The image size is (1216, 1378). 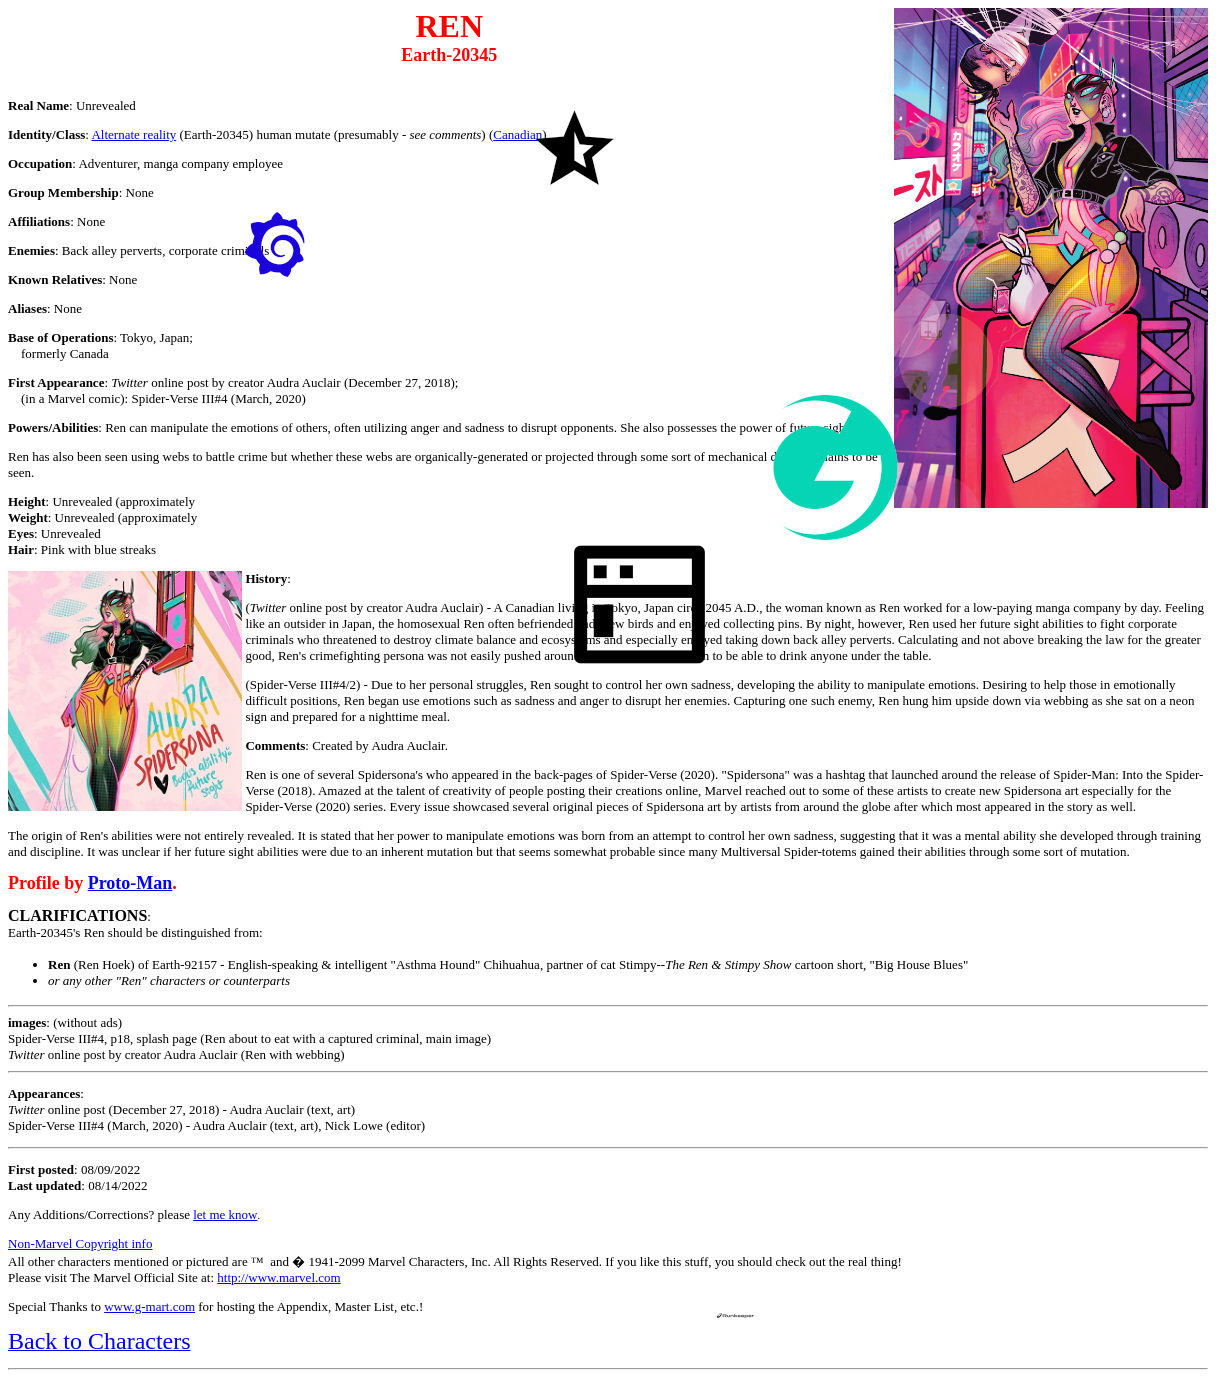 What do you see at coordinates (574, 149) in the screenshot?
I see `indicates a partial rating or half-star score` at bounding box center [574, 149].